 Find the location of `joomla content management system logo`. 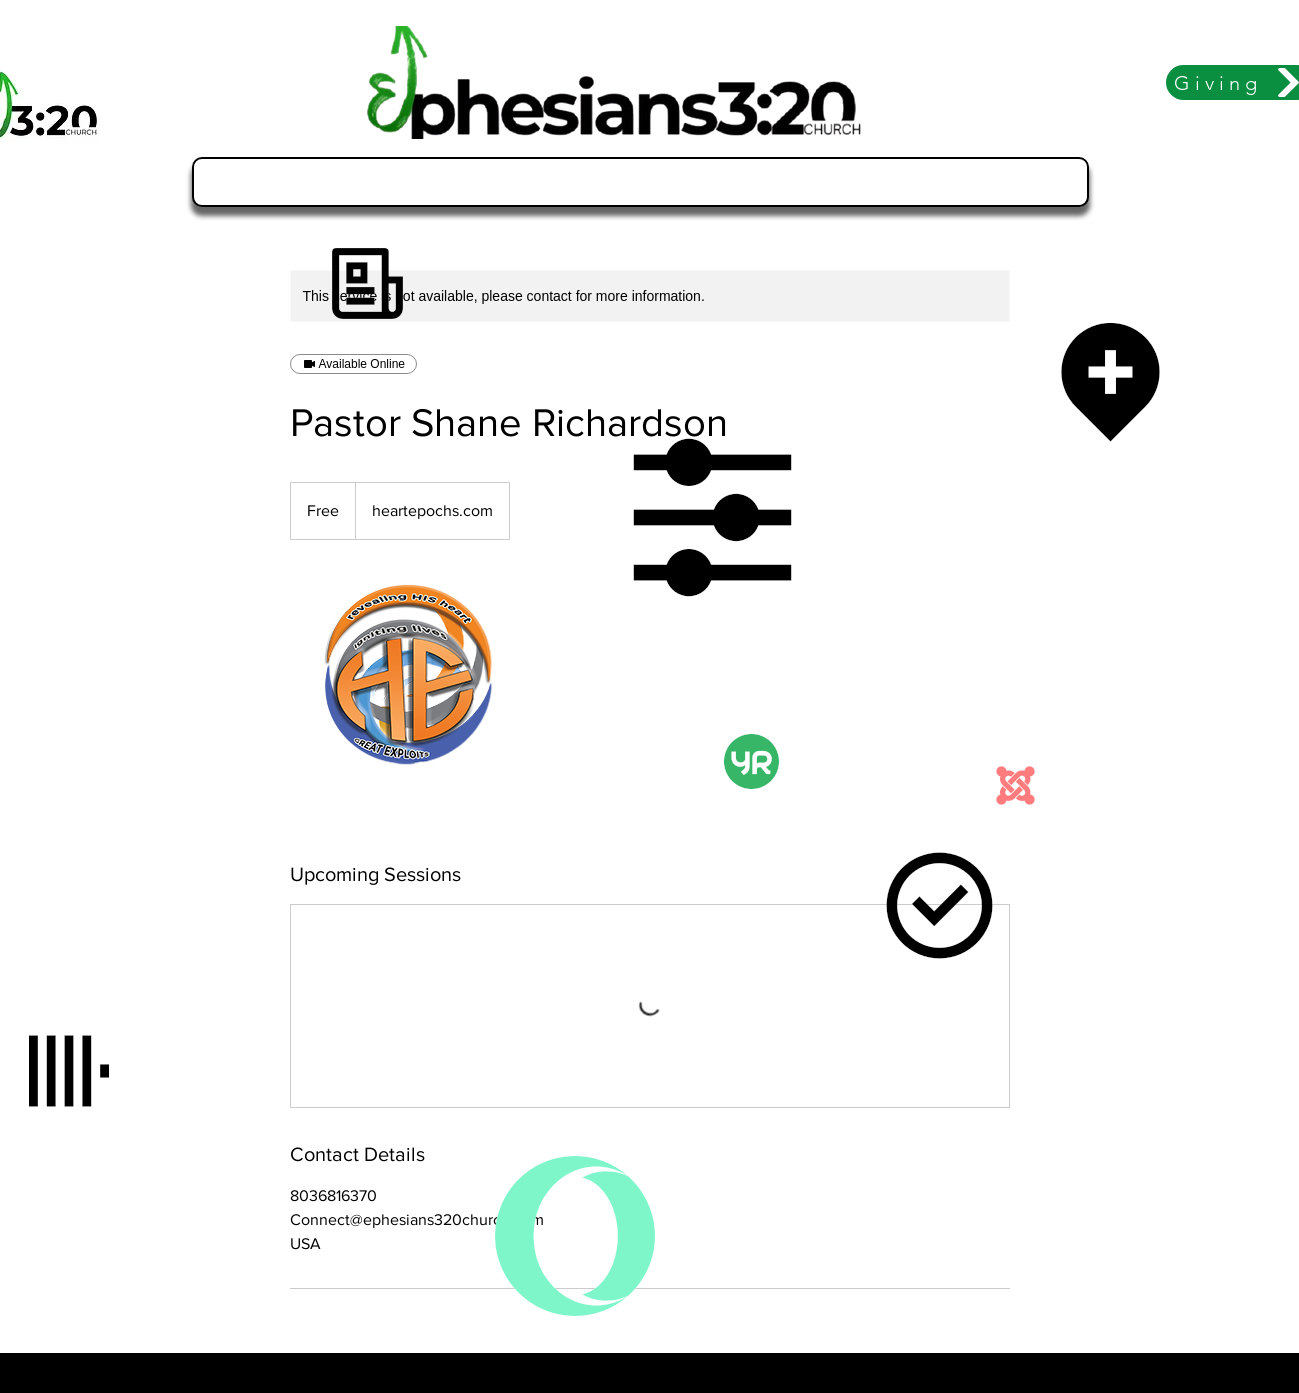

joomla content management system logo is located at coordinates (1015, 785).